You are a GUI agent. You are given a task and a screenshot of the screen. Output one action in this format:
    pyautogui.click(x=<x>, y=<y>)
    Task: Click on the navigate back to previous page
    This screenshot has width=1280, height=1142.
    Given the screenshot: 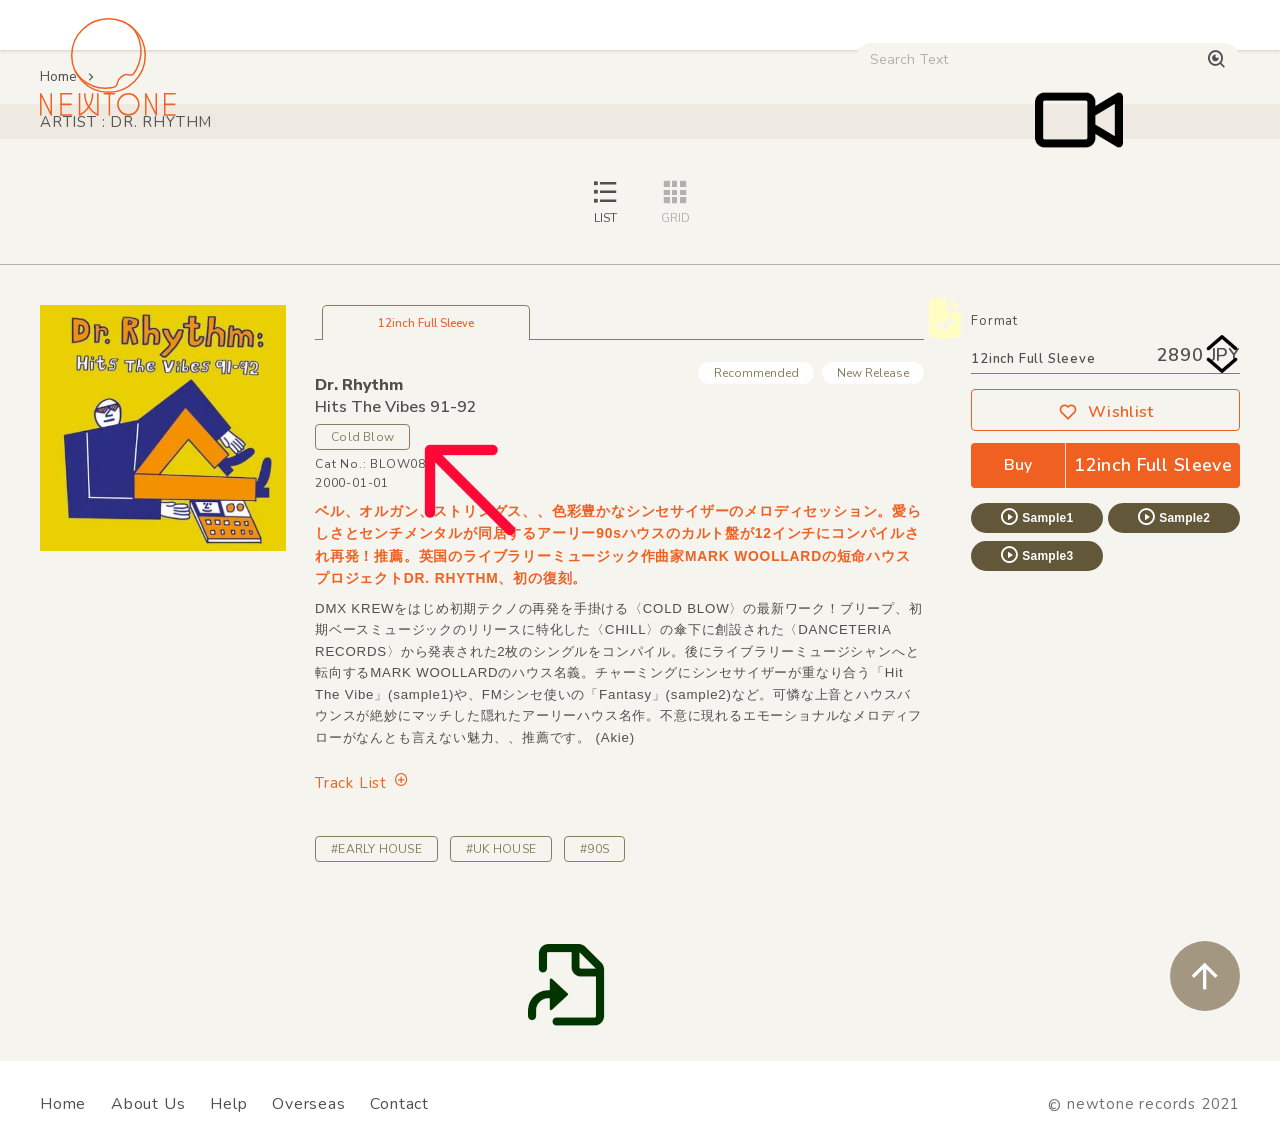 What is the action you would take?
    pyautogui.click(x=473, y=493)
    